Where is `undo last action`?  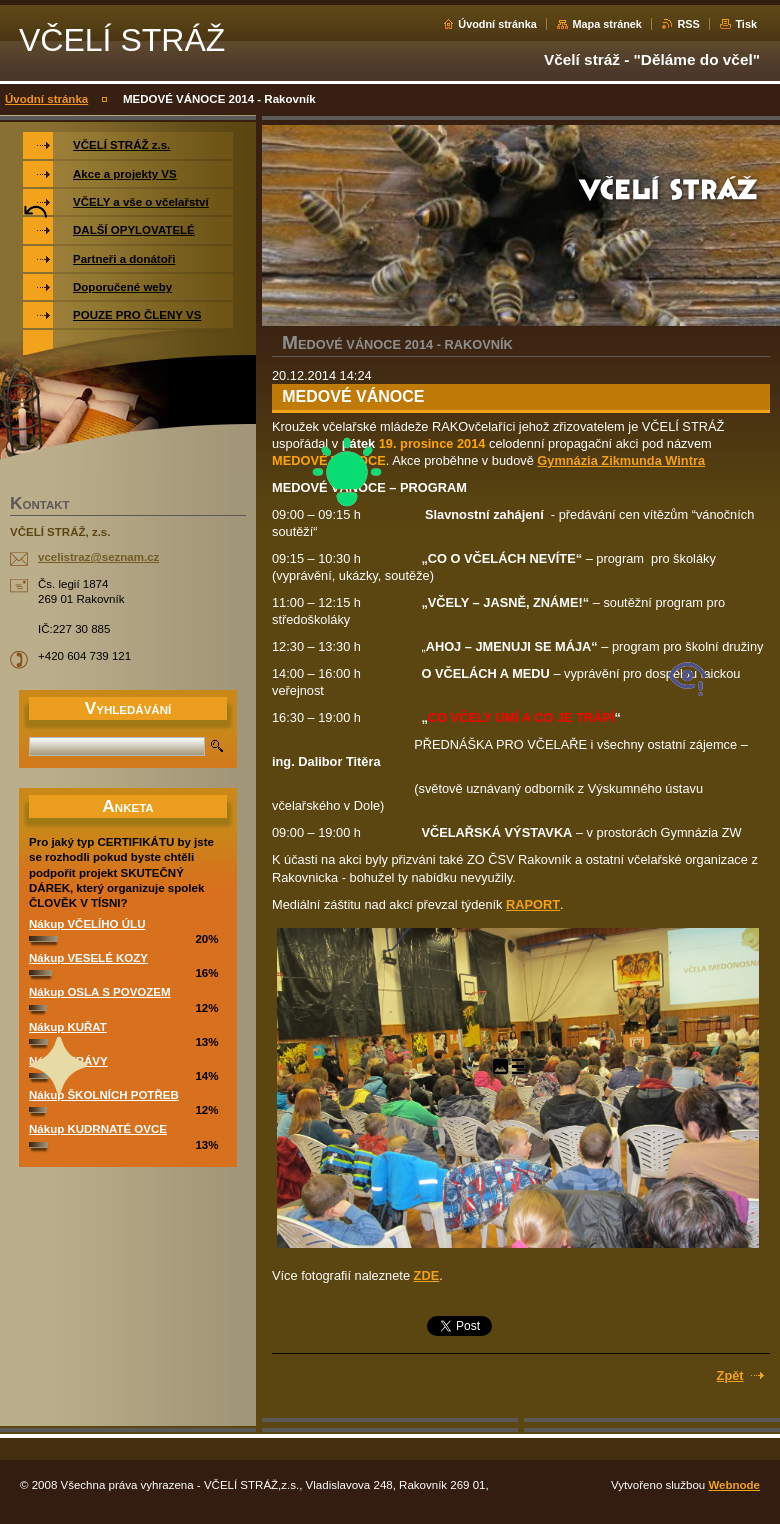 undo last action is located at coordinates (36, 211).